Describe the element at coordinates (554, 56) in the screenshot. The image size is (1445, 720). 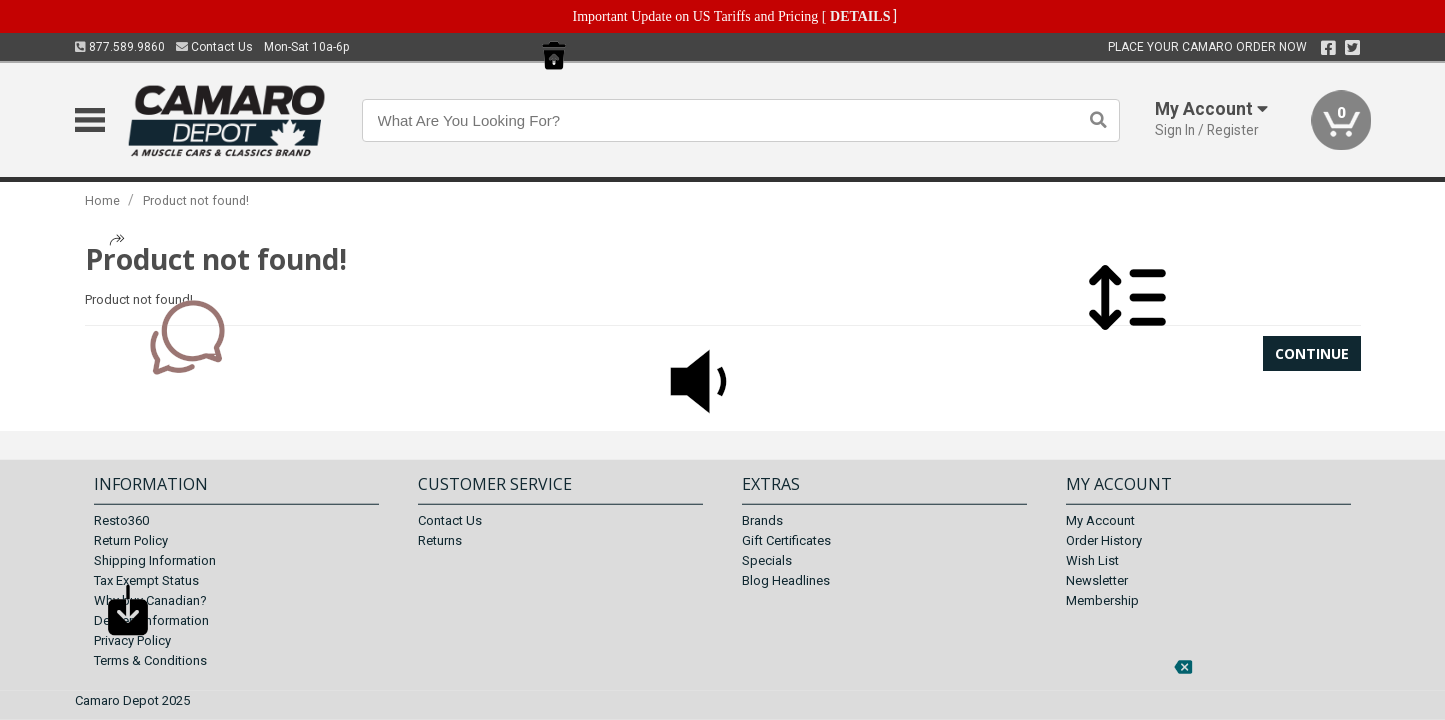
I see `restore a deleted item from trash` at that location.